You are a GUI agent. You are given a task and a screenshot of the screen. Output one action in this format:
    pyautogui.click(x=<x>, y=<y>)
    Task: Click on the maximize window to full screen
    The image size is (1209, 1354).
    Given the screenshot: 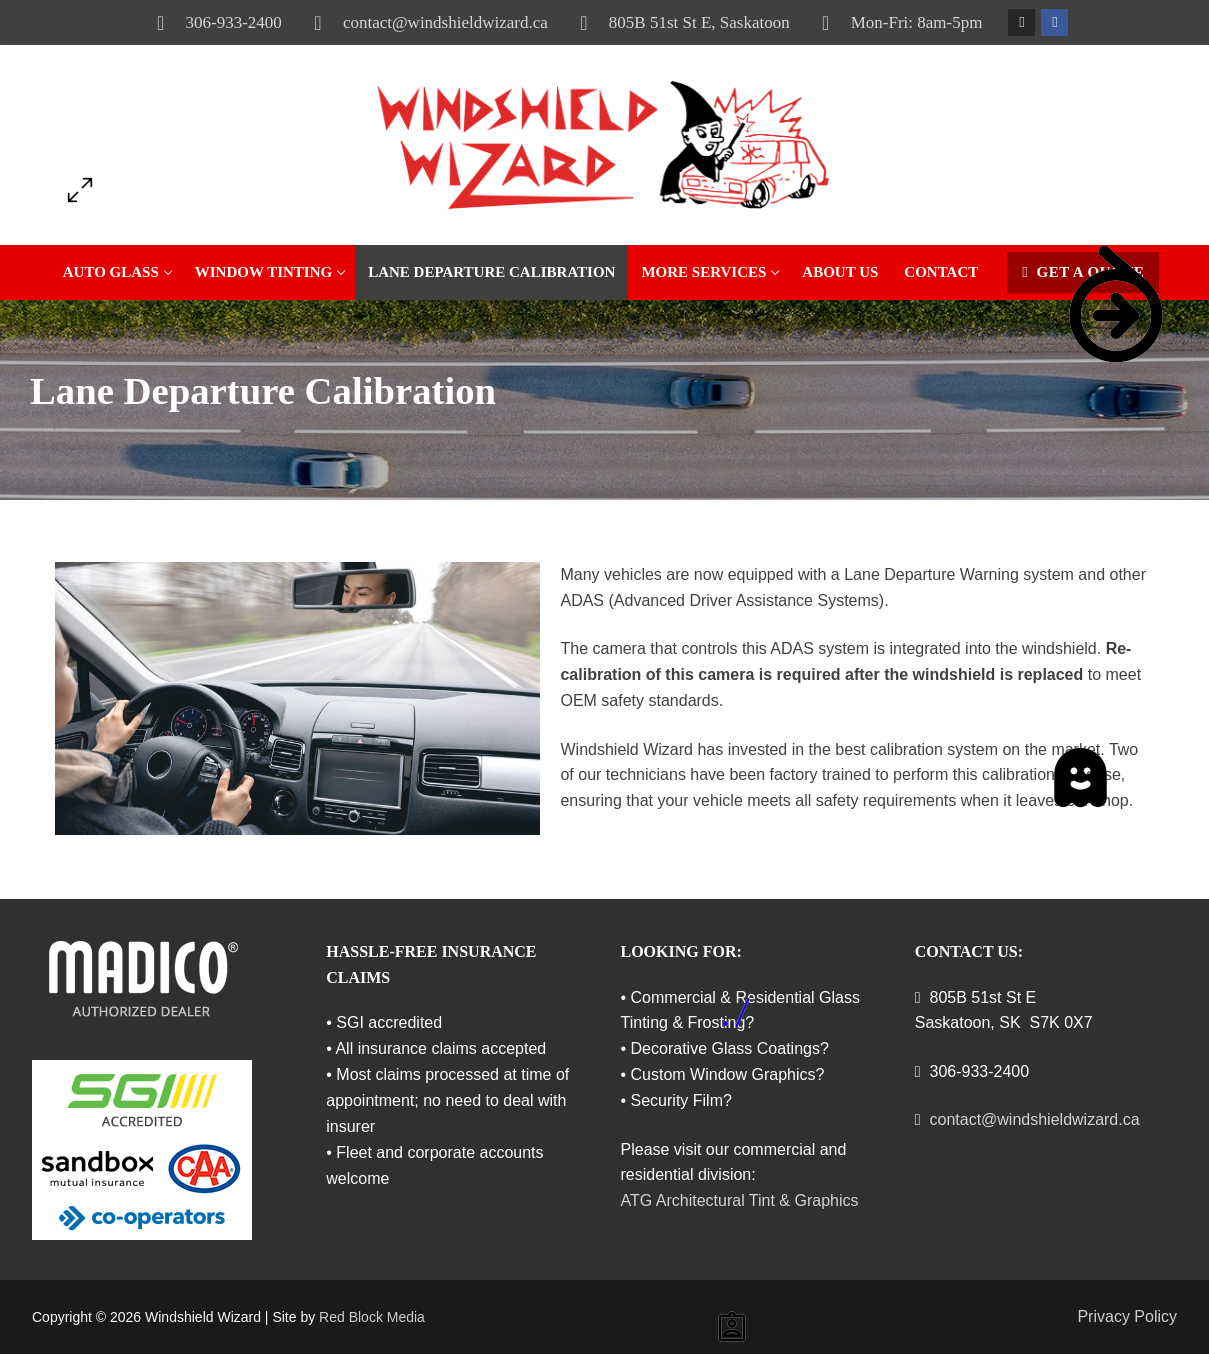 What is the action you would take?
    pyautogui.click(x=80, y=190)
    